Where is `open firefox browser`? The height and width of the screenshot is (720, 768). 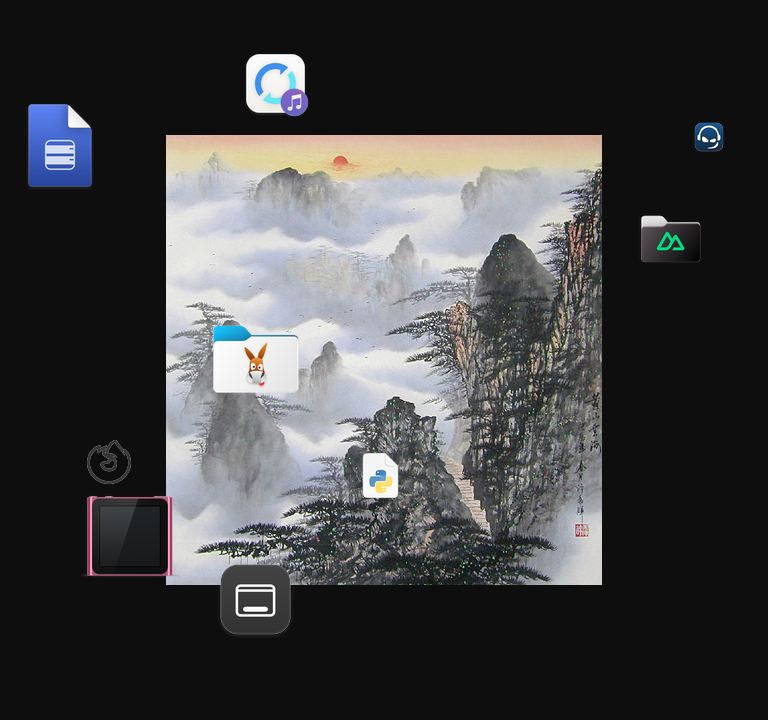
open firefox browser is located at coordinates (109, 462).